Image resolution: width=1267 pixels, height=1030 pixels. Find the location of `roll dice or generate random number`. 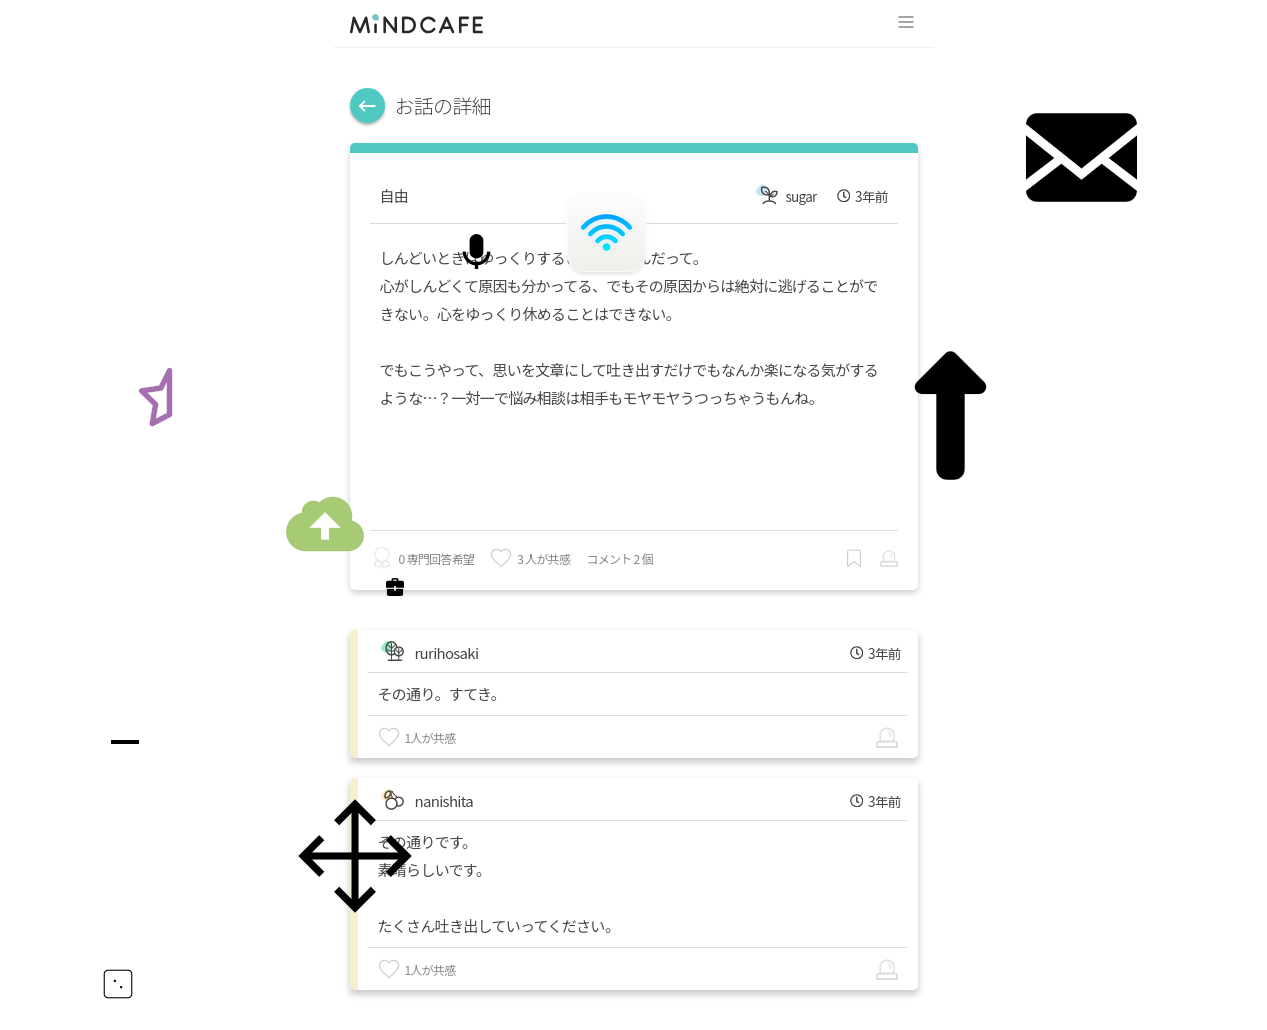

roll dice or generate random number is located at coordinates (118, 984).